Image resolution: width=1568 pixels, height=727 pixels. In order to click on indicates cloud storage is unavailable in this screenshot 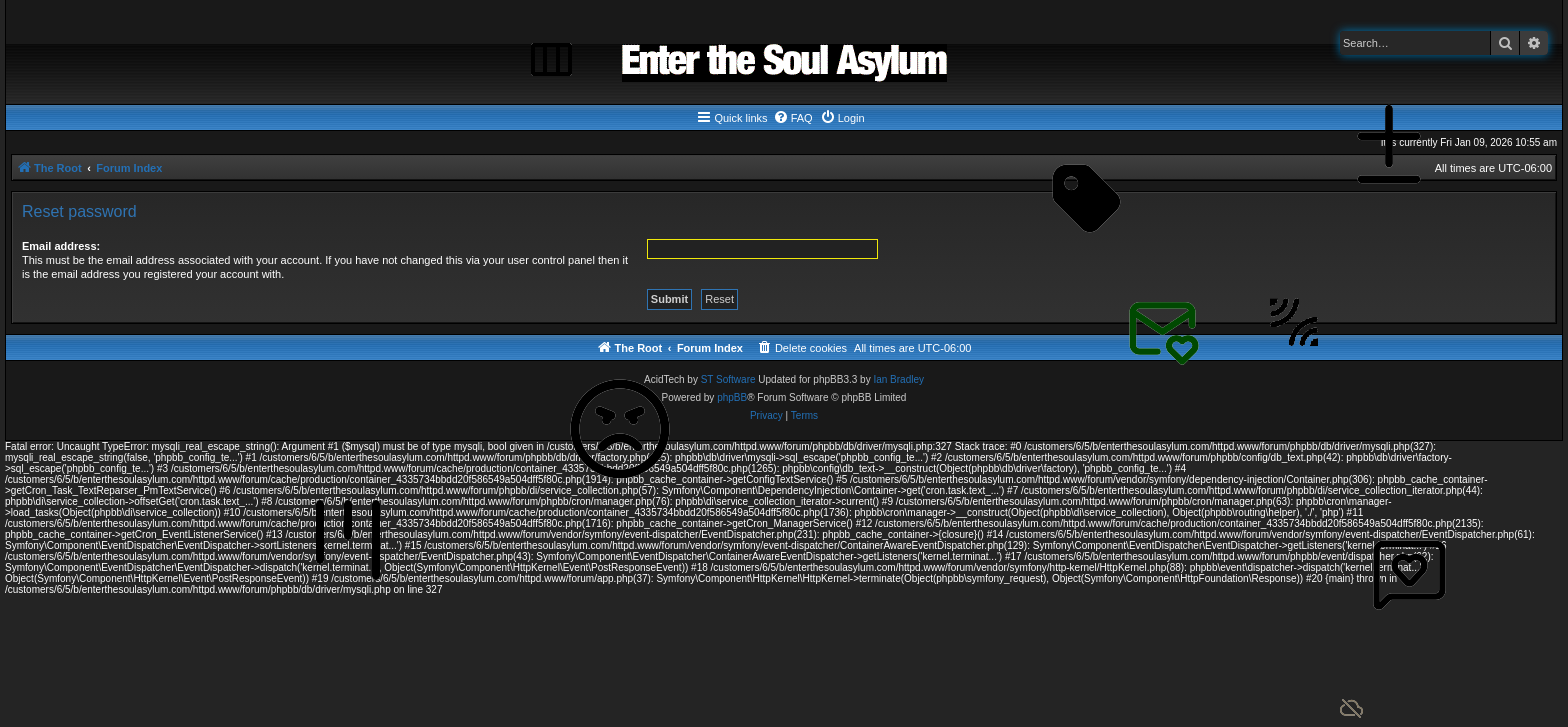, I will do `click(1351, 708)`.